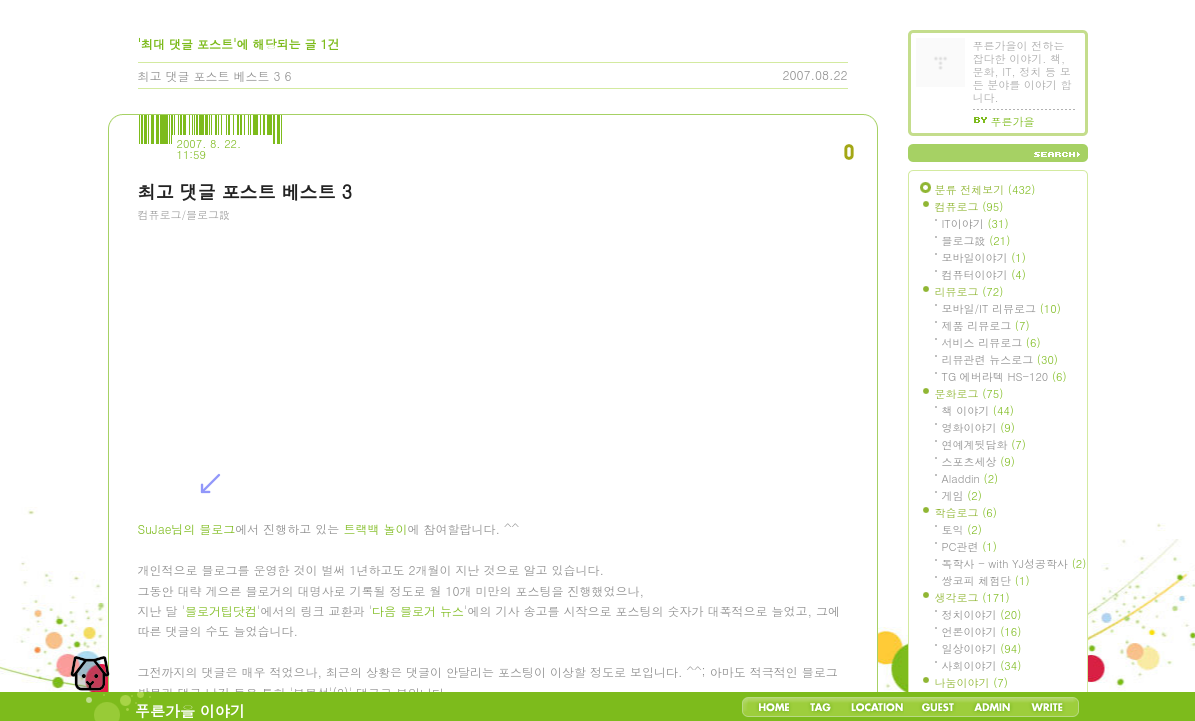 This screenshot has height=721, width=1195. What do you see at coordinates (90, 674) in the screenshot?
I see `access pet-related features or settings` at bounding box center [90, 674].